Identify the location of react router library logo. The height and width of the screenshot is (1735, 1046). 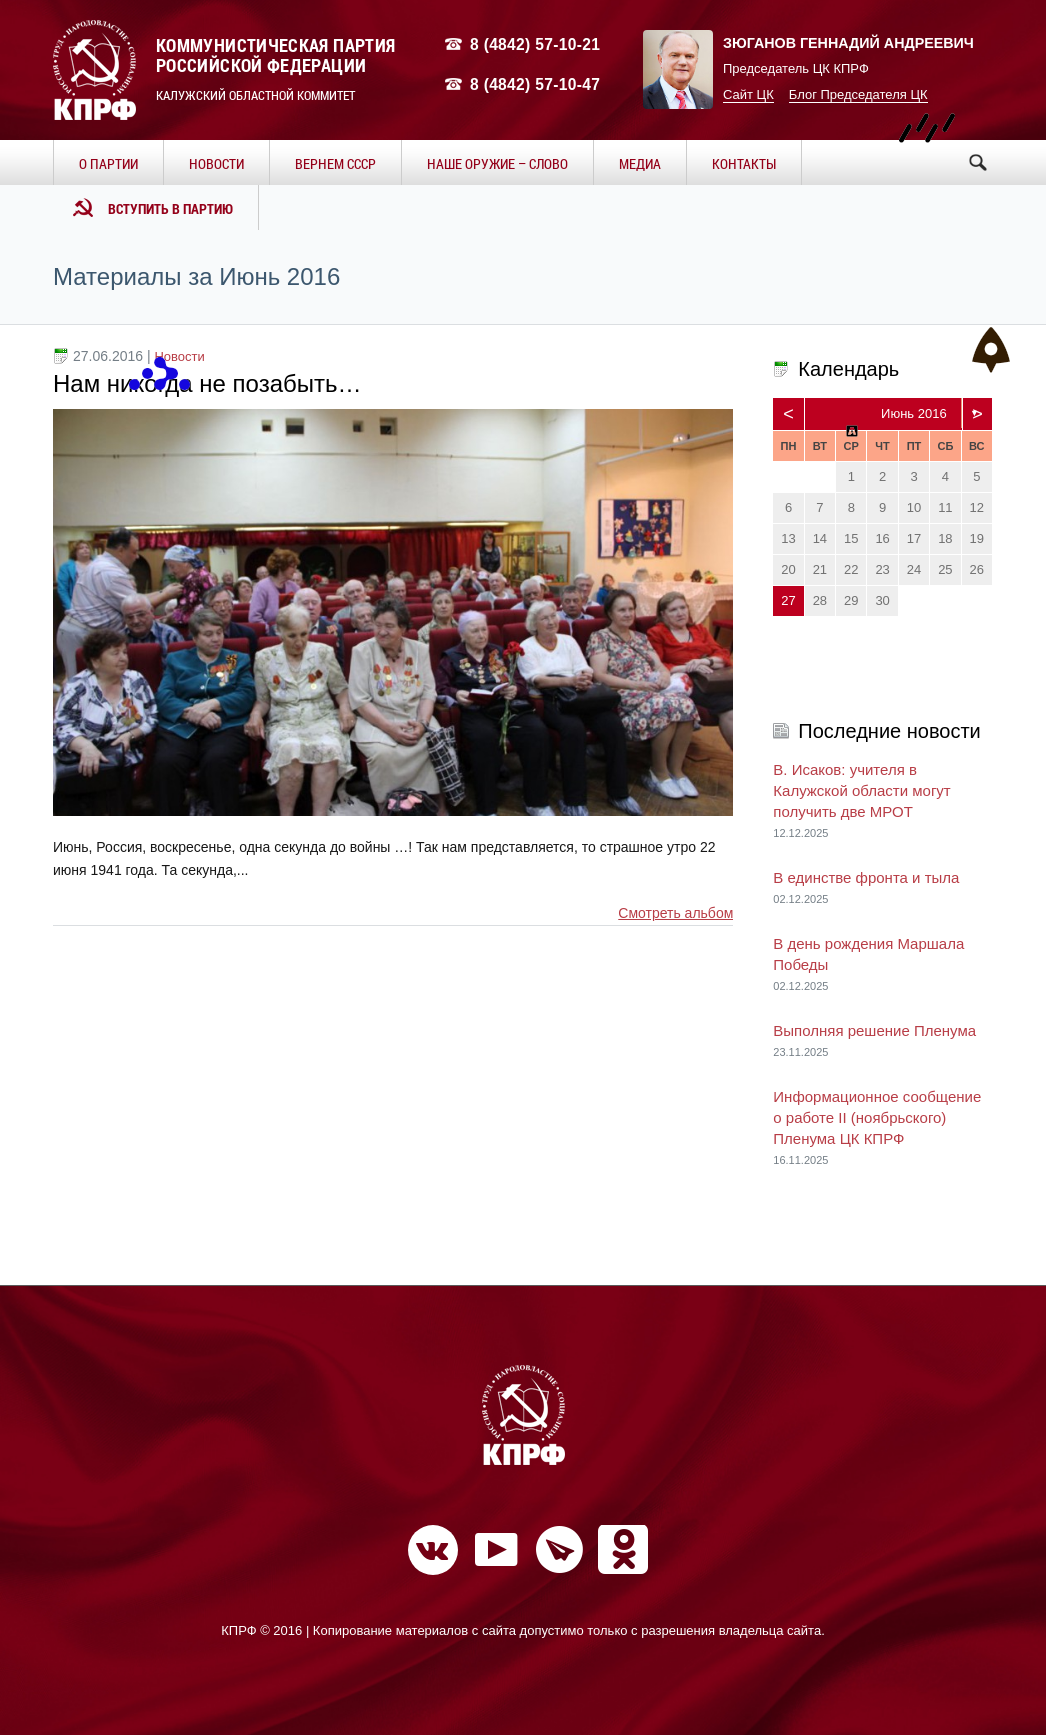
(159, 373).